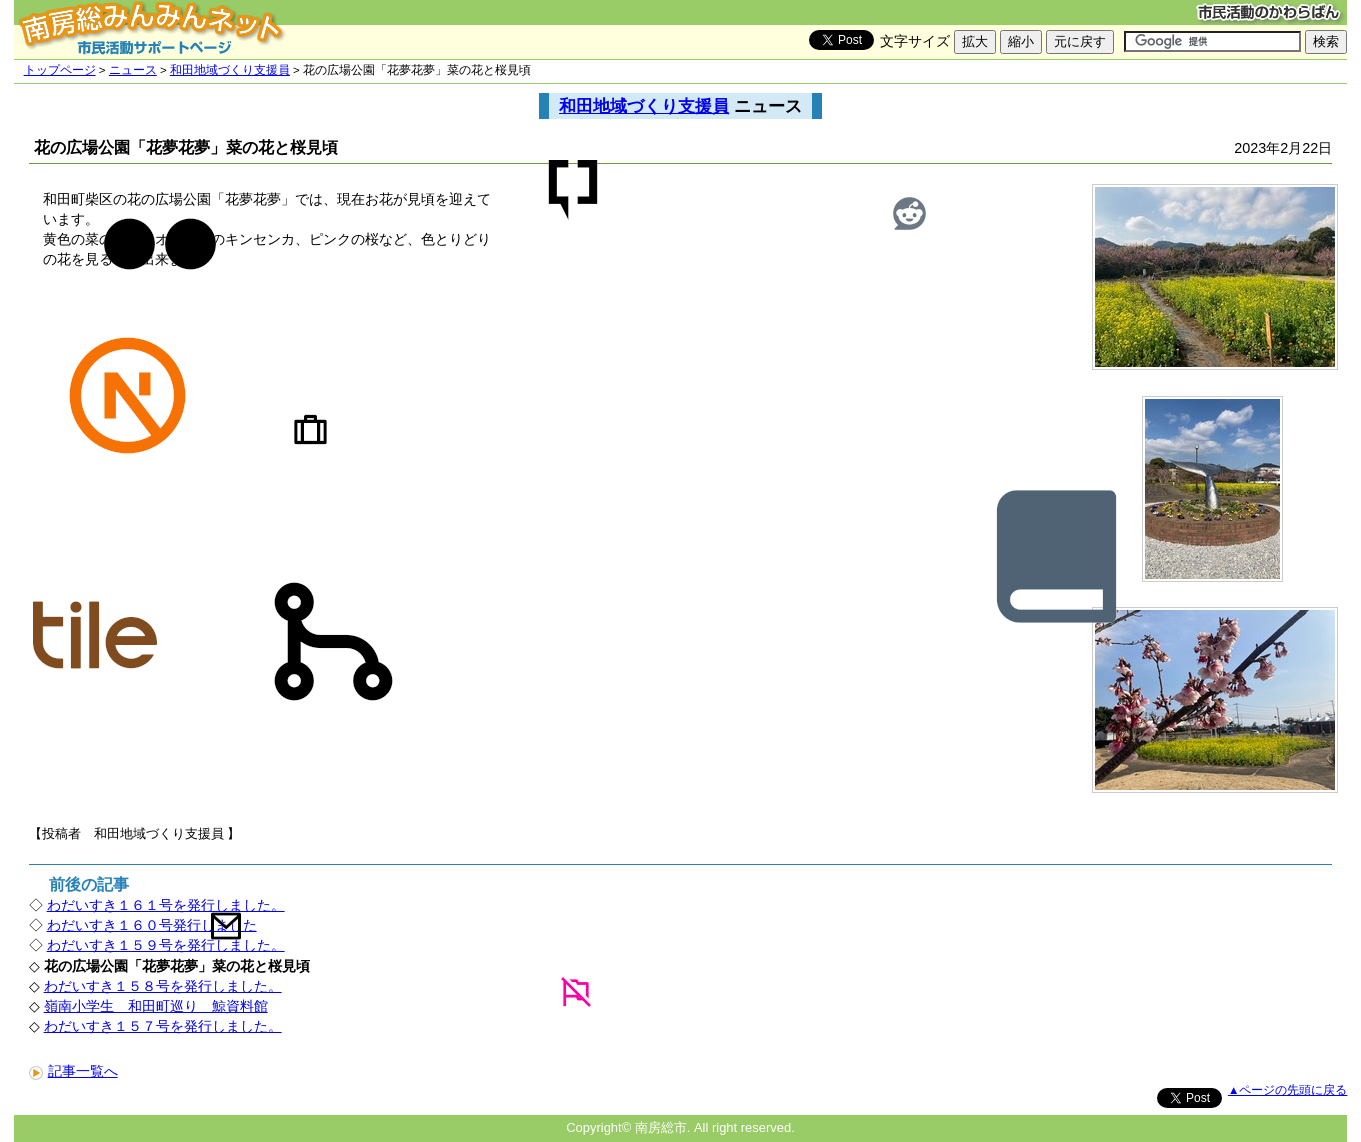 Image resolution: width=1361 pixels, height=1142 pixels. What do you see at coordinates (573, 190) in the screenshot?
I see `visit the xda developers website` at bounding box center [573, 190].